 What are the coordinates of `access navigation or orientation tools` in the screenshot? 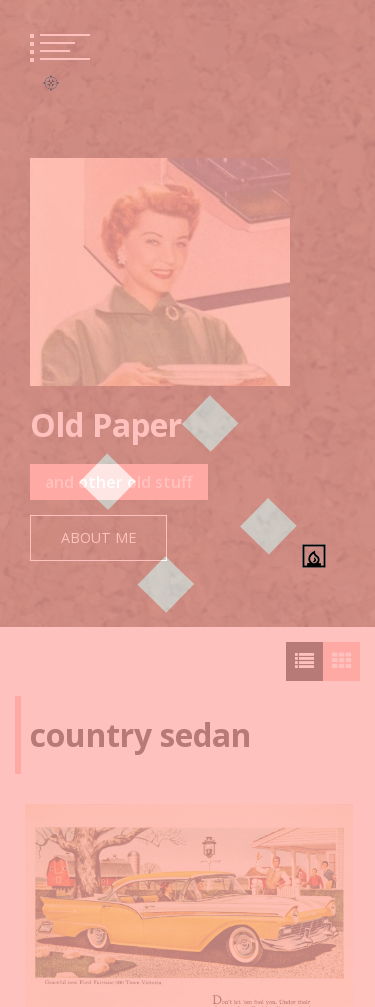 It's located at (51, 83).